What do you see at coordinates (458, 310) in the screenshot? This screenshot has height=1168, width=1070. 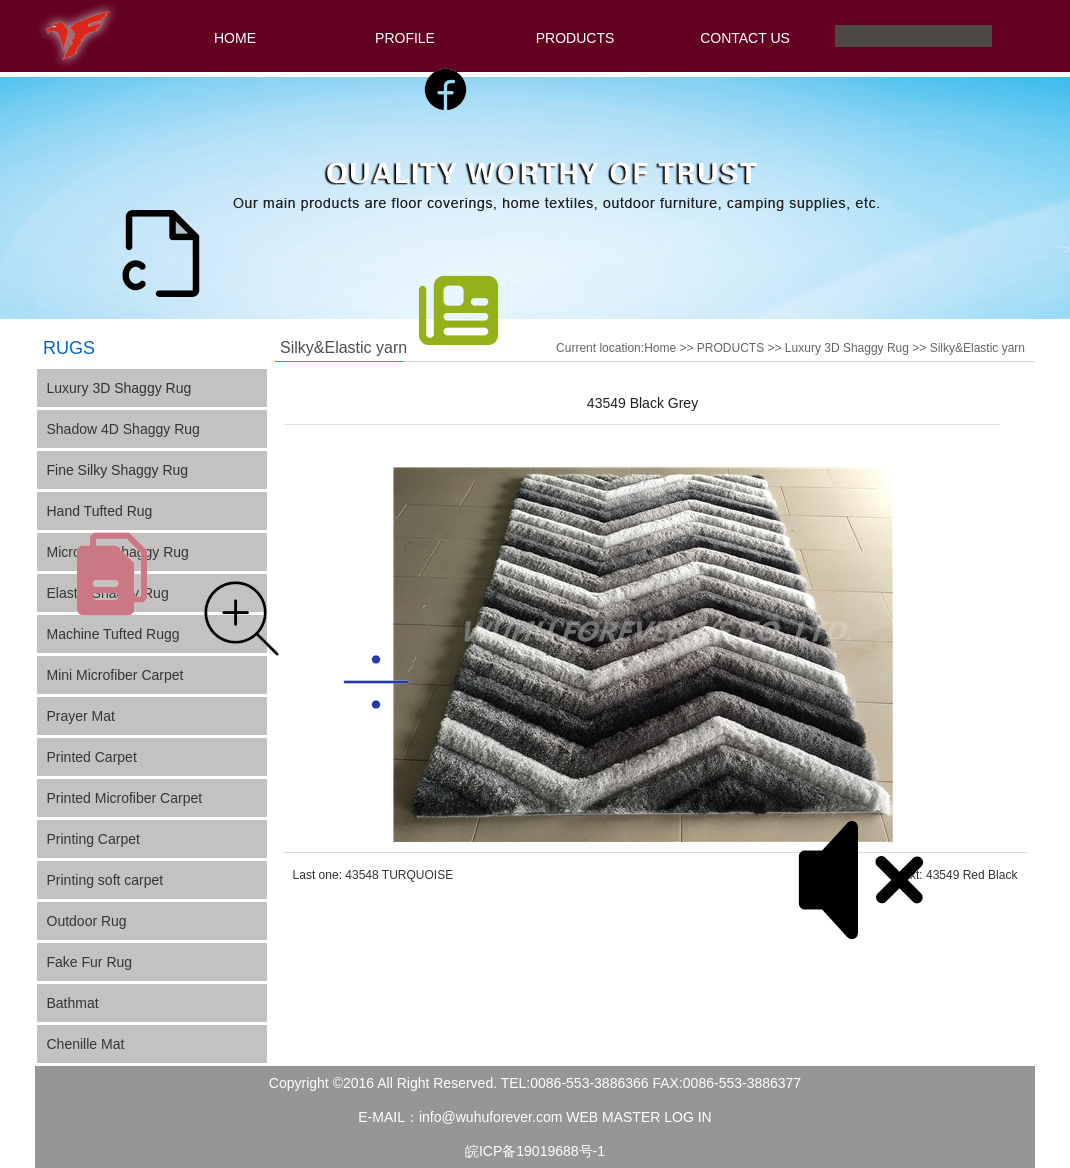 I see `view news feed or articles` at bounding box center [458, 310].